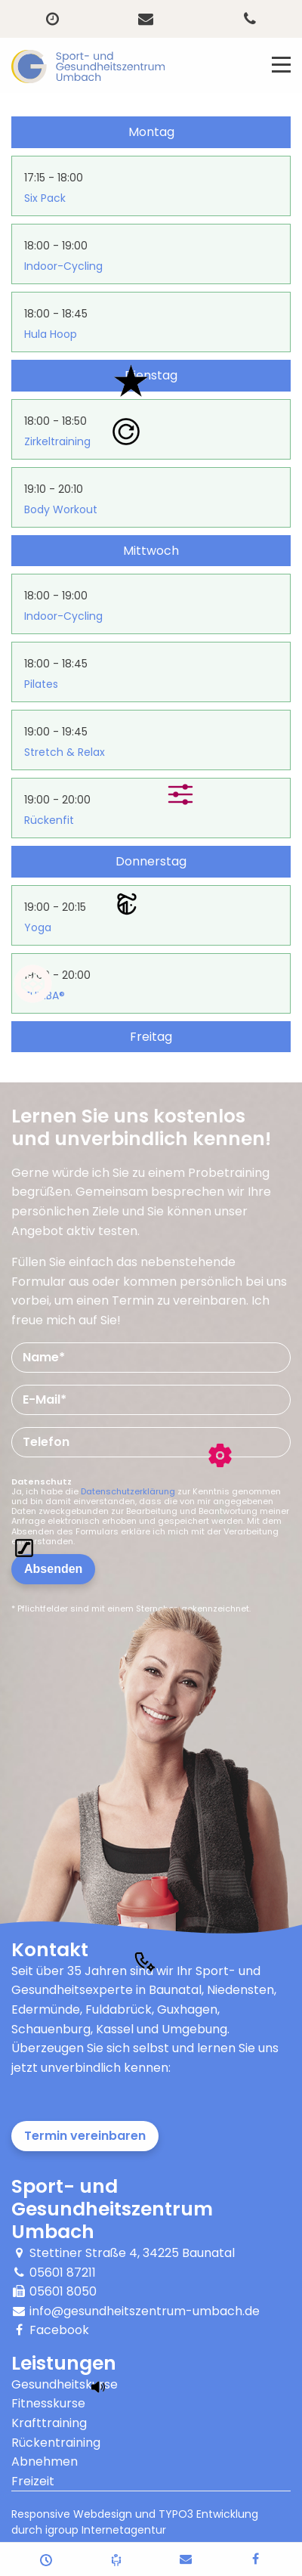 Image resolution: width=302 pixels, height=2576 pixels. I want to click on indicates escalator location in a building or transit station, so click(24, 1548).